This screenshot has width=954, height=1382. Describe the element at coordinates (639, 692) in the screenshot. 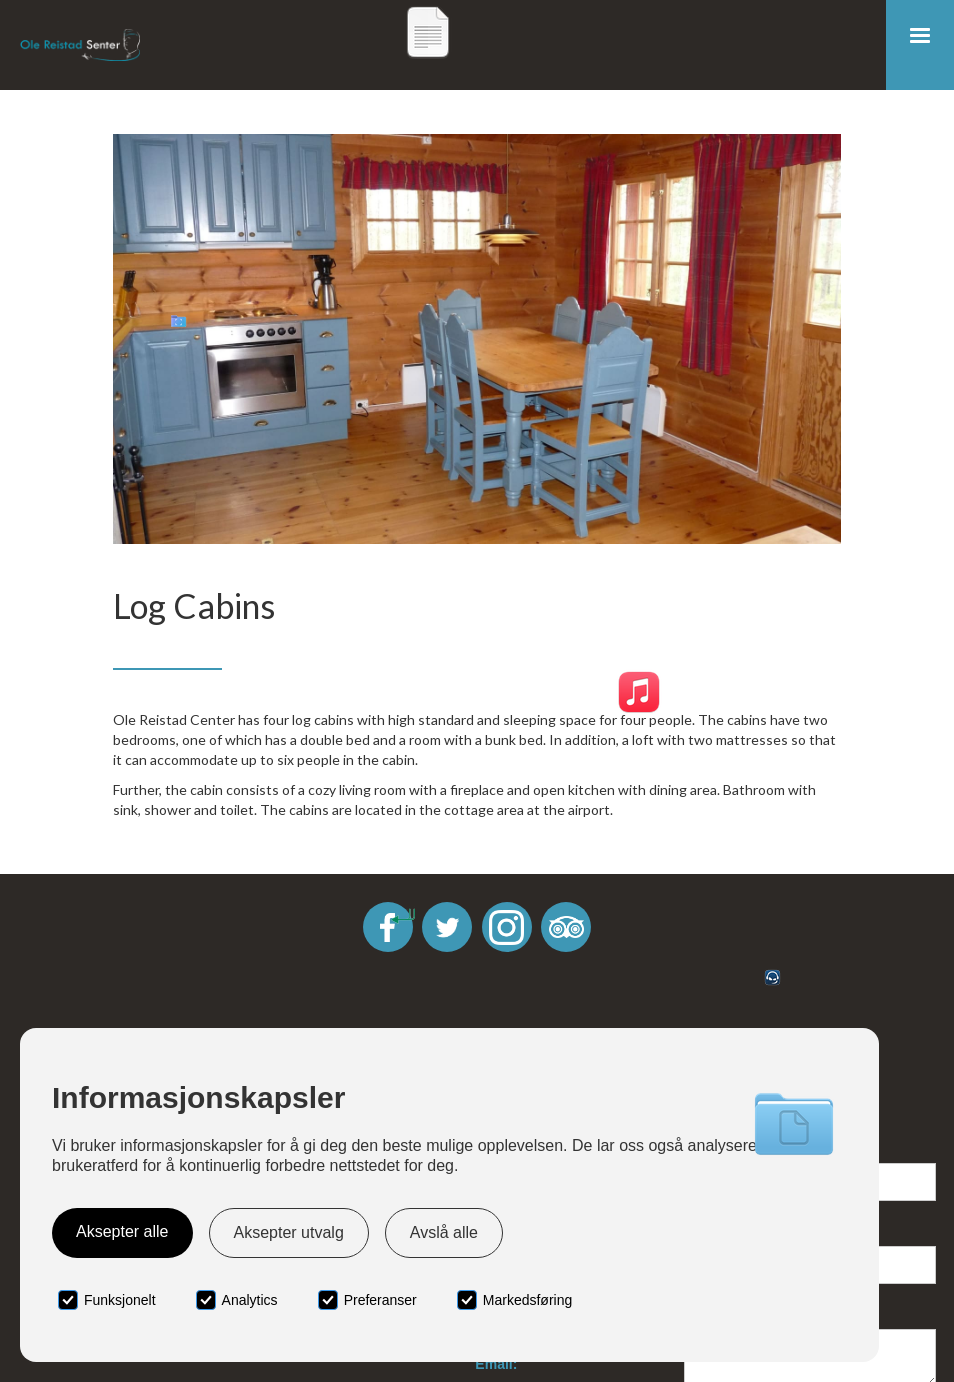

I see `open apple music app` at that location.